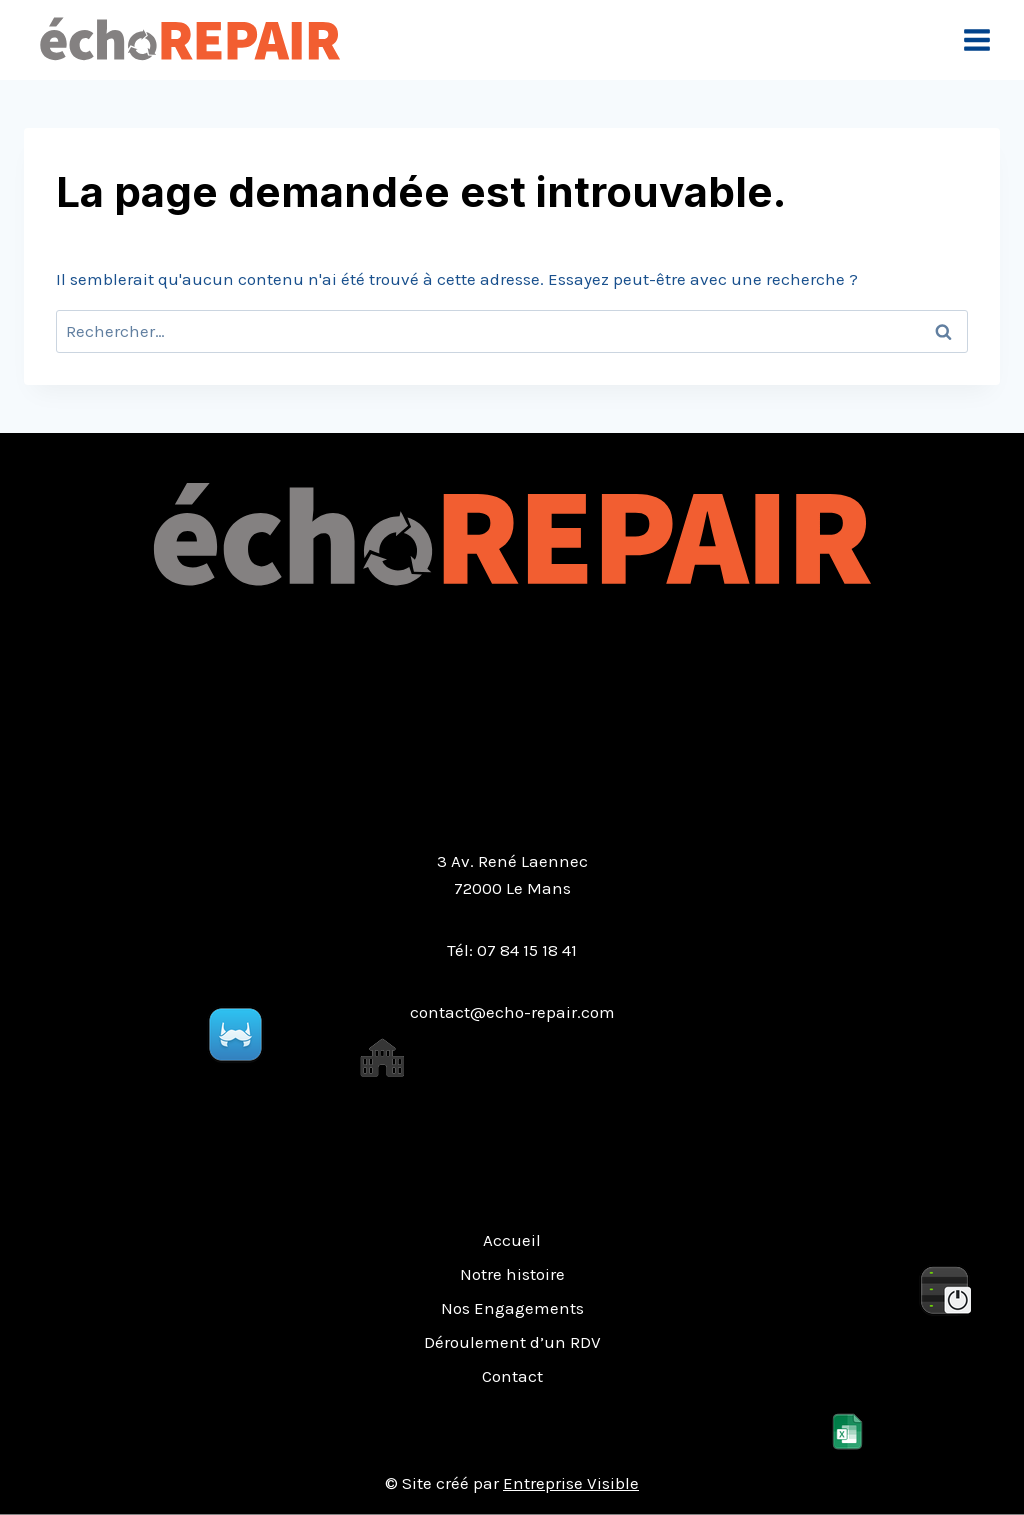  I want to click on open an excel spreadsheet file, so click(847, 1431).